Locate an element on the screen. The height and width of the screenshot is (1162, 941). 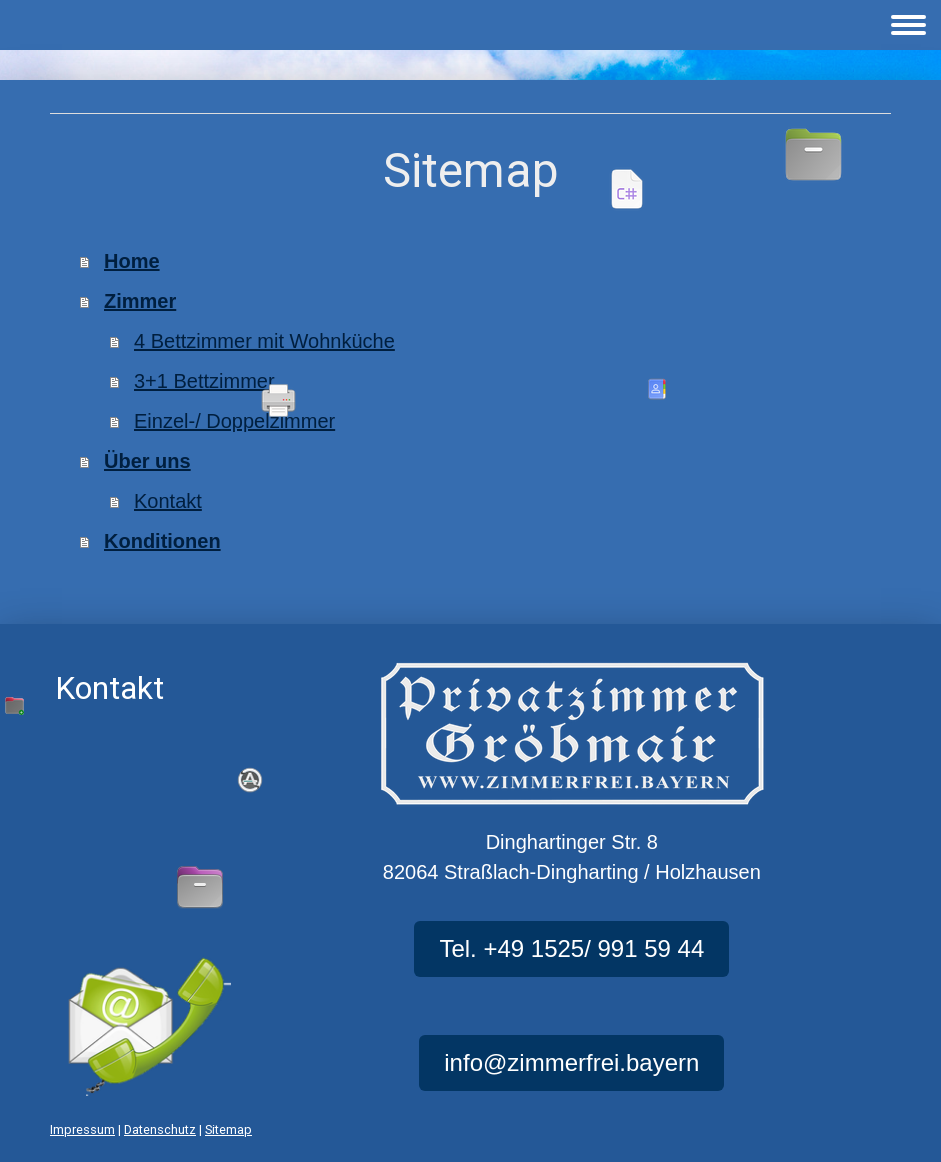
check for available software updates is located at coordinates (250, 780).